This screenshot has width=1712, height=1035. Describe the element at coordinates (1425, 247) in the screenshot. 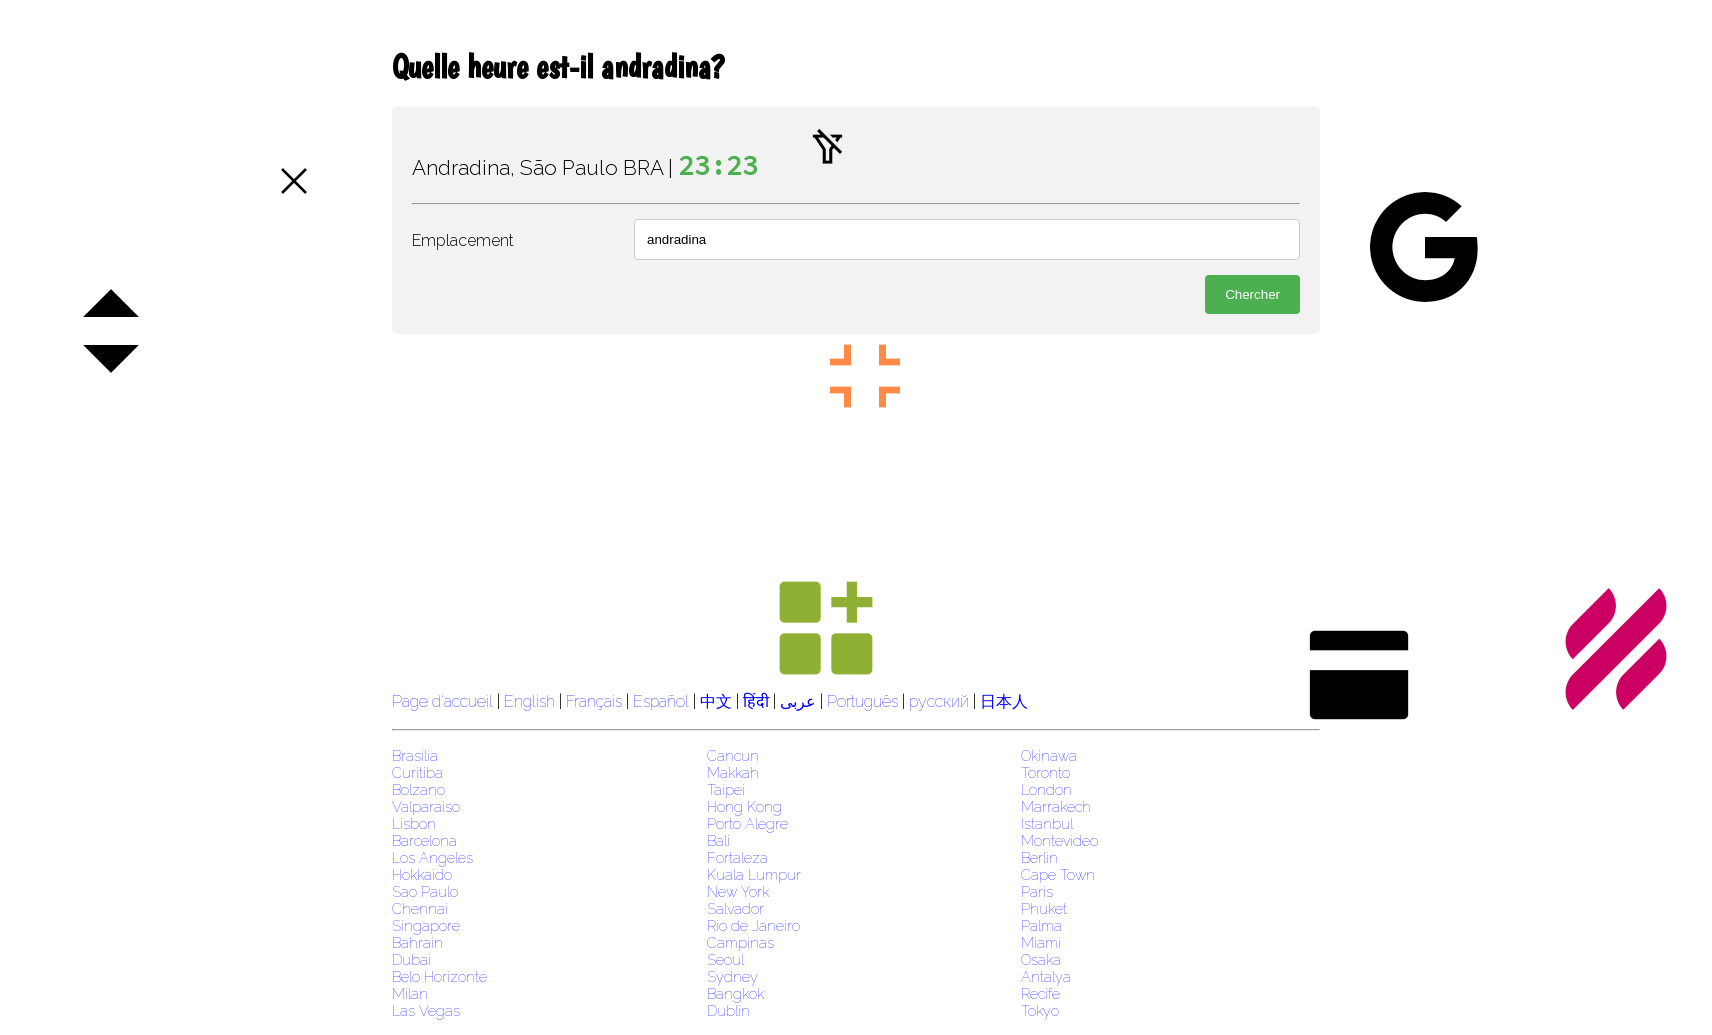

I see `sign in with Google` at that location.